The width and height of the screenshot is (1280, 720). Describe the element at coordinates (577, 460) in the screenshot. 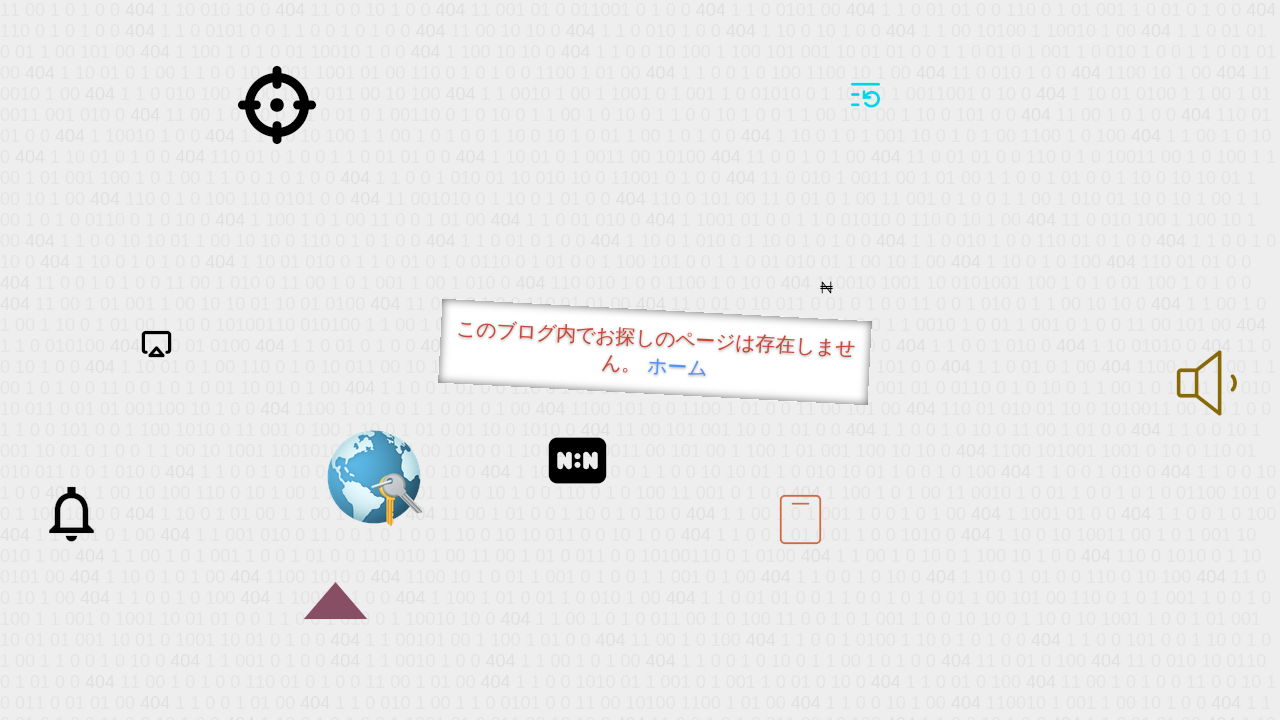

I see `indicates a many-to-many database relationship` at that location.